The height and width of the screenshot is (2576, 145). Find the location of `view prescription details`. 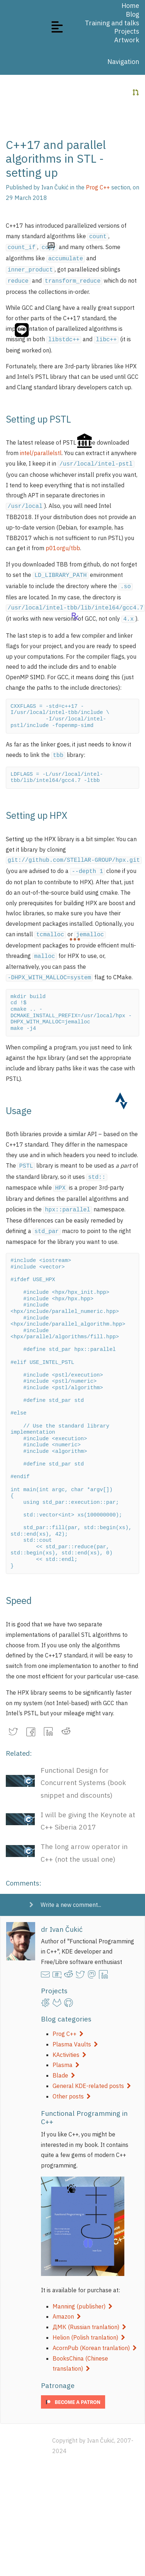

view prescription details is located at coordinates (75, 616).